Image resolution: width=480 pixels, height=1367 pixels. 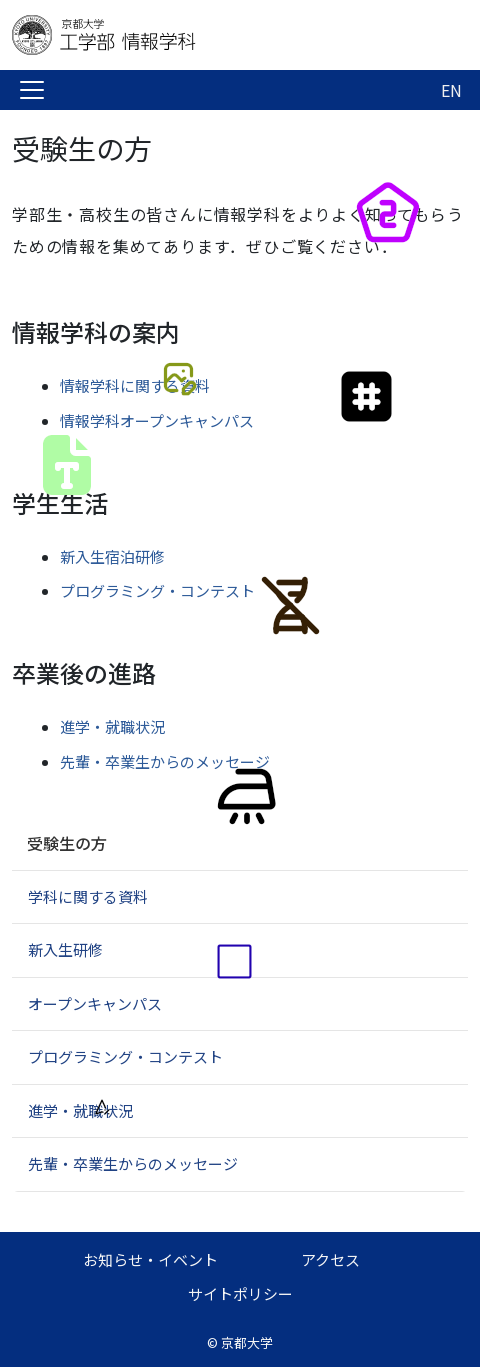 I want to click on disable genetic or DNA-related features, so click(x=290, y=605).